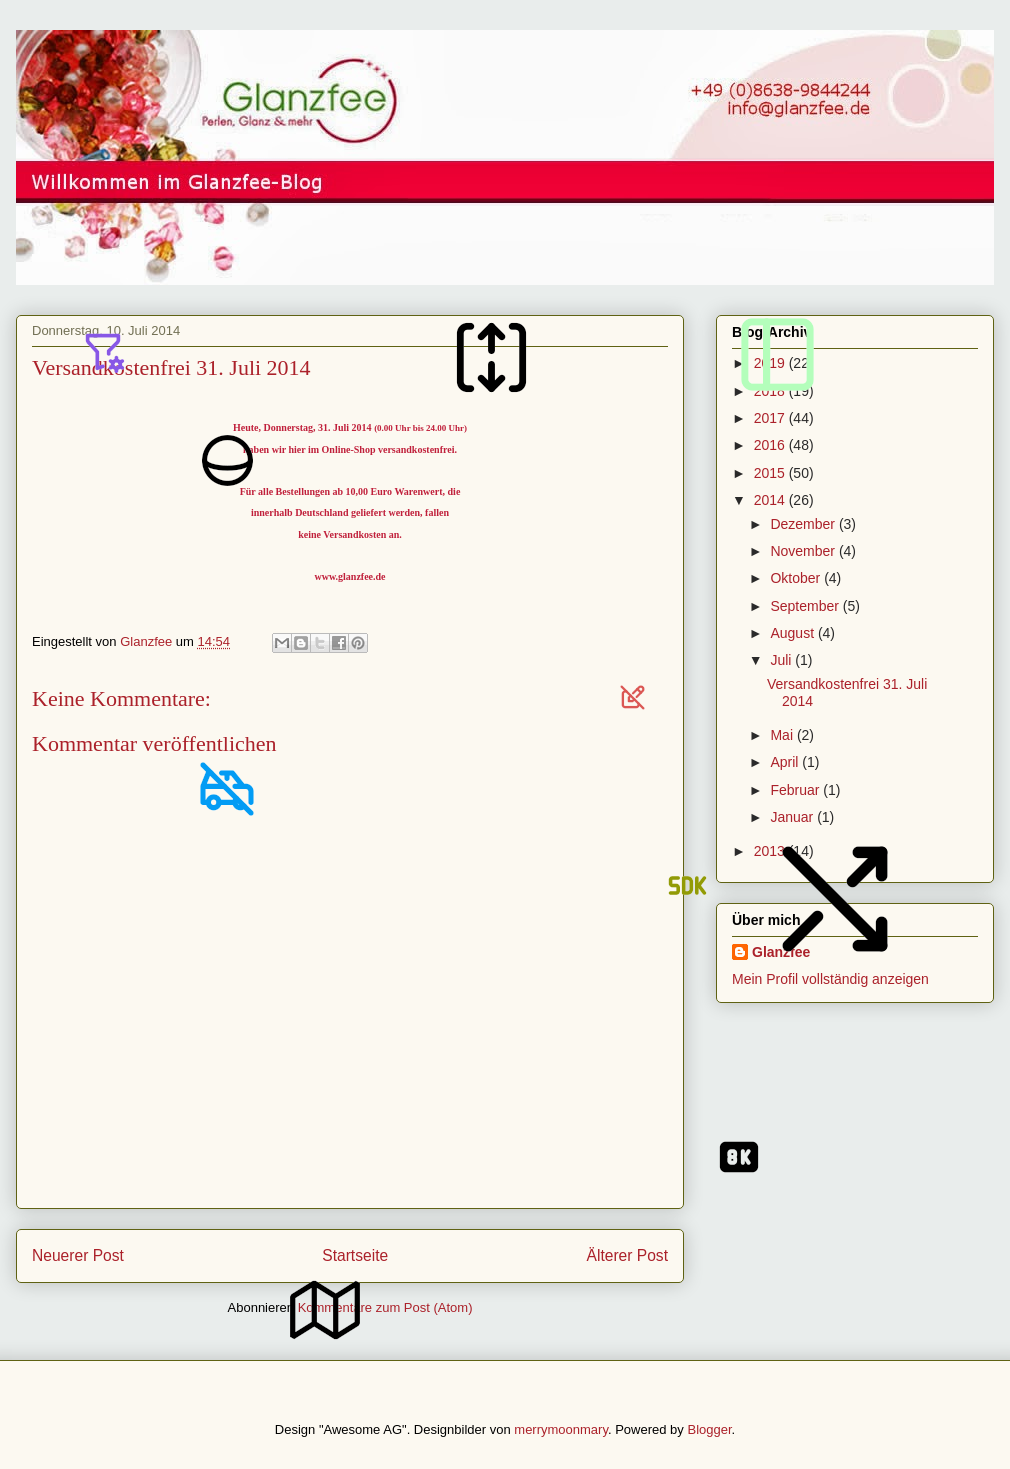 The width and height of the screenshot is (1010, 1469). Describe the element at coordinates (835, 899) in the screenshot. I see `swap or exchange items` at that location.